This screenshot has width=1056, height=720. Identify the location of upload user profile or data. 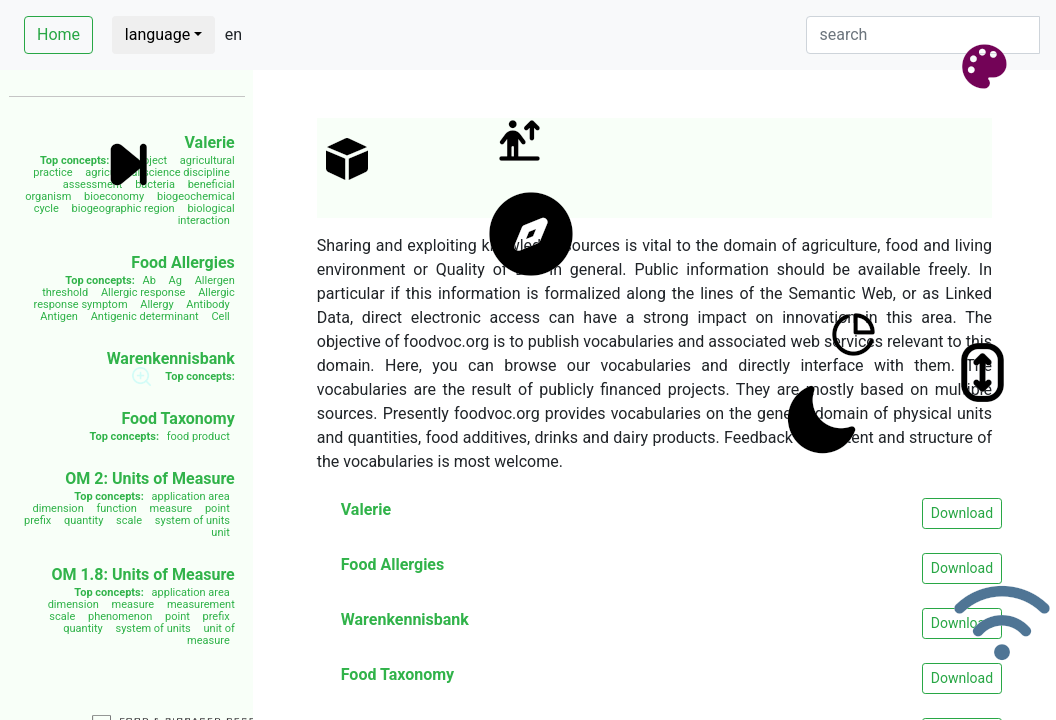
(519, 140).